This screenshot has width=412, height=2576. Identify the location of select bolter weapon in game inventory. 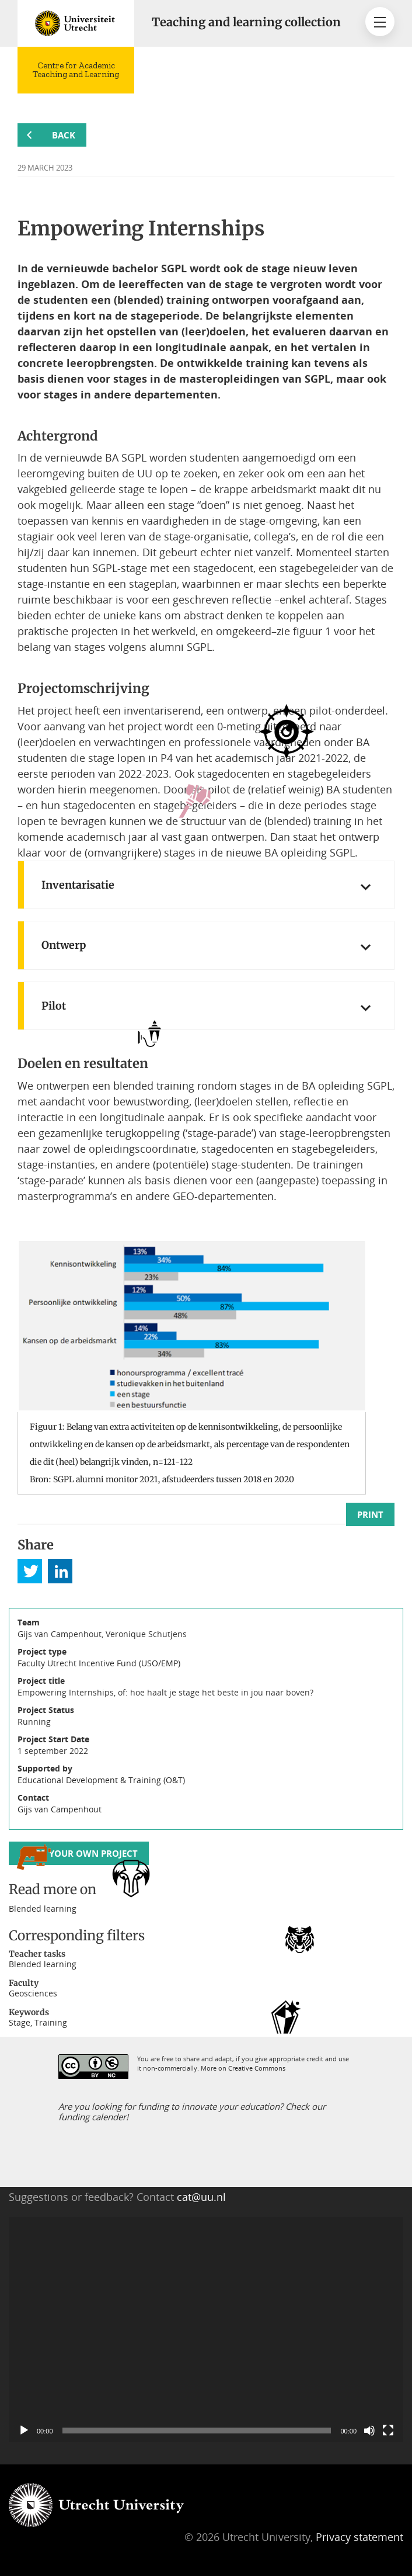
(33, 1857).